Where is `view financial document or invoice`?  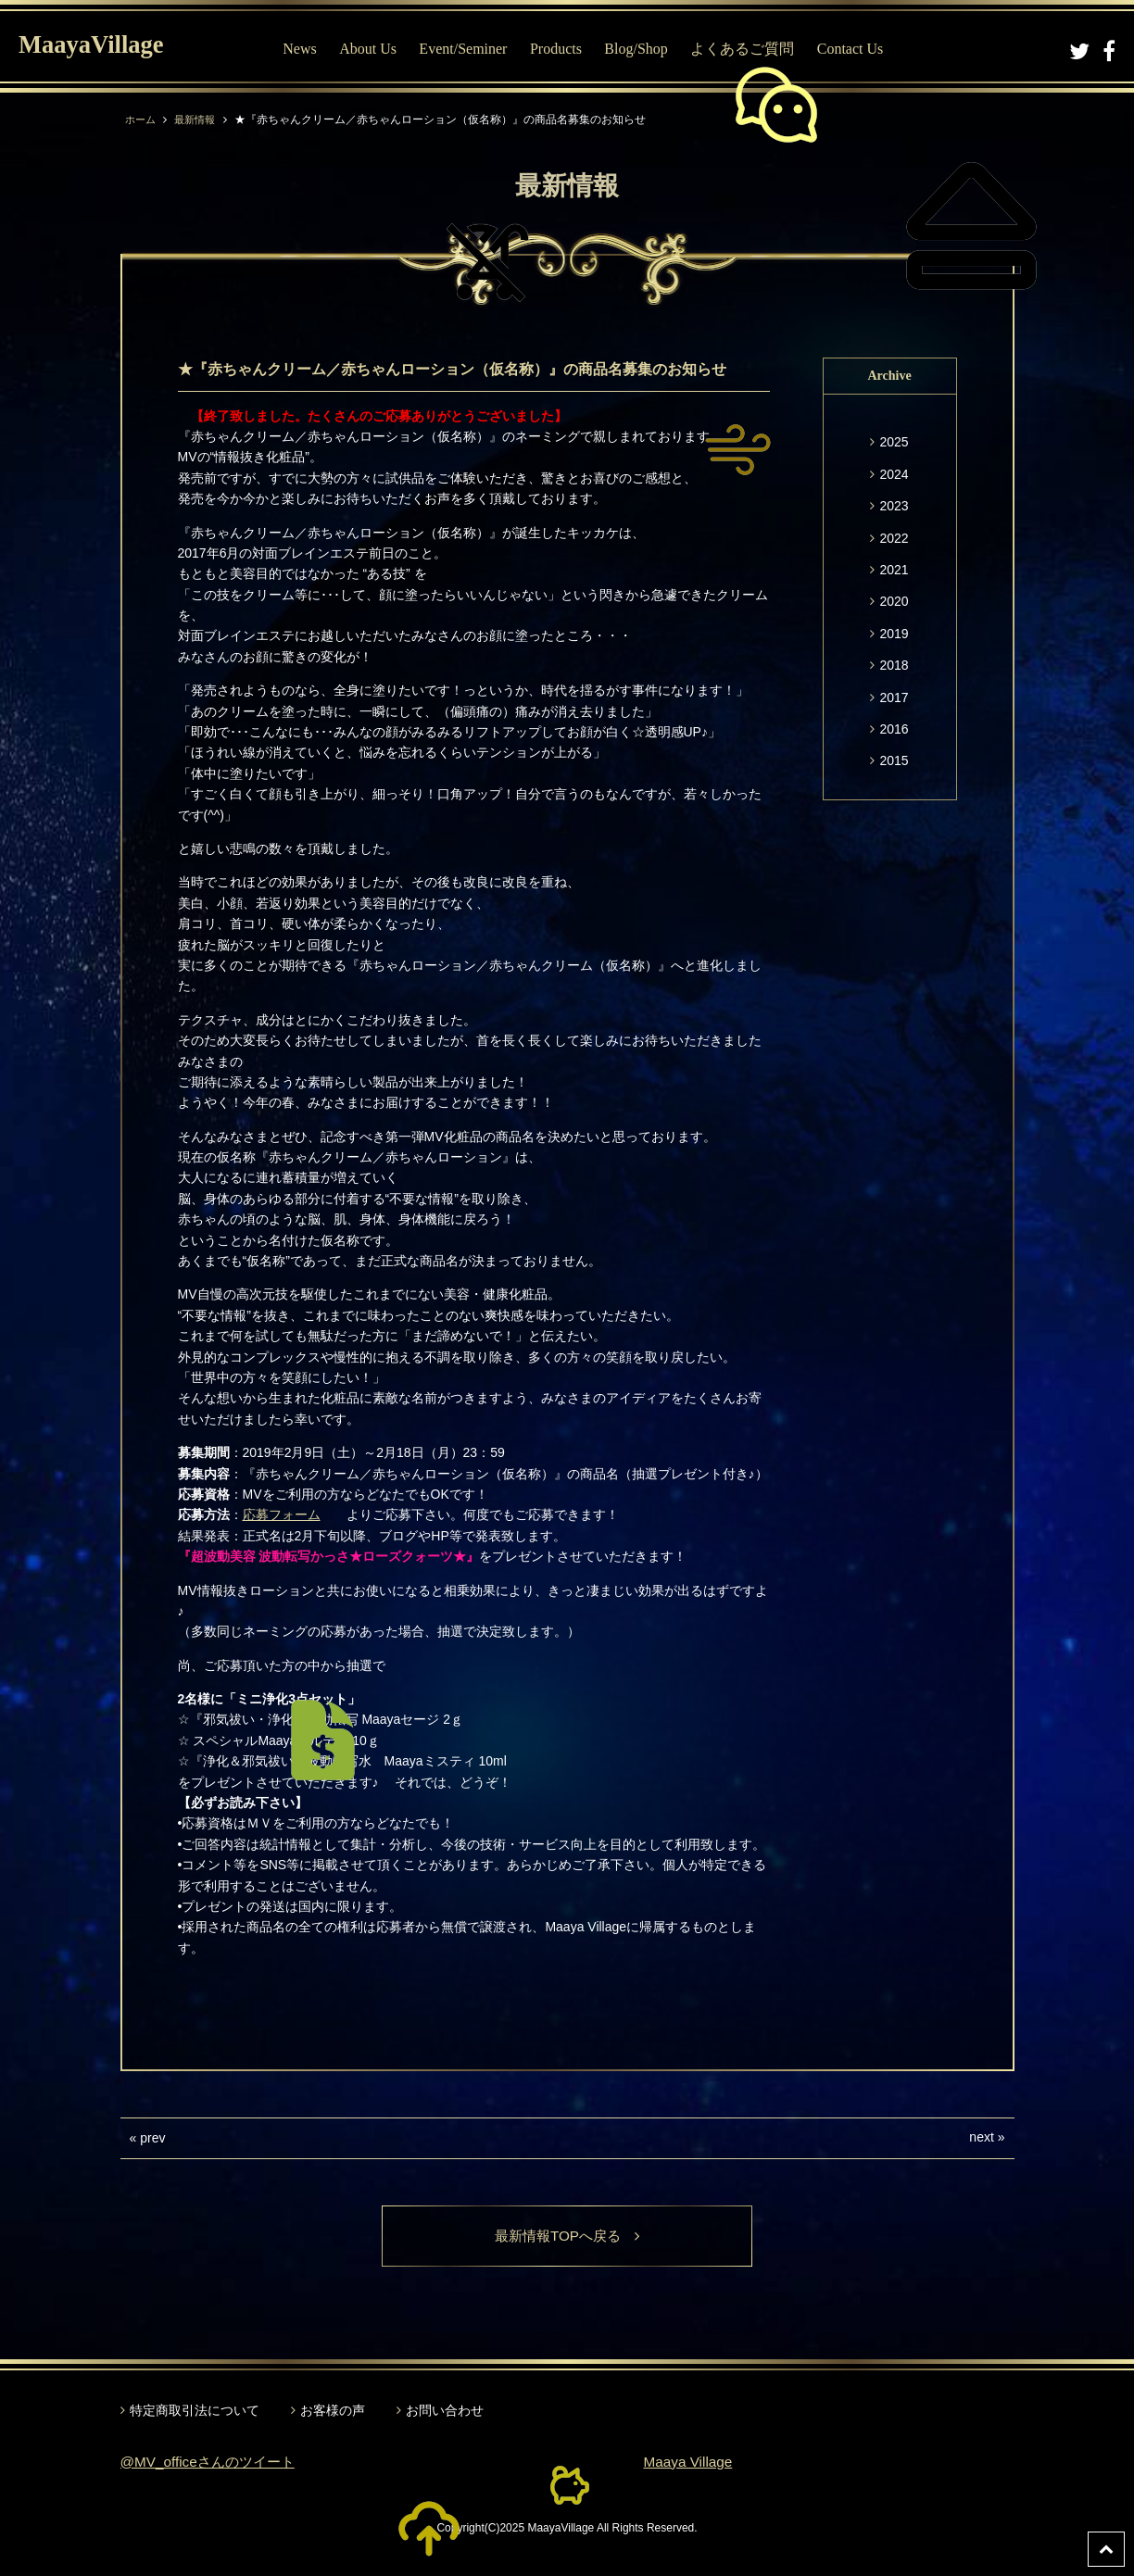 view financial document or invoice is located at coordinates (322, 1740).